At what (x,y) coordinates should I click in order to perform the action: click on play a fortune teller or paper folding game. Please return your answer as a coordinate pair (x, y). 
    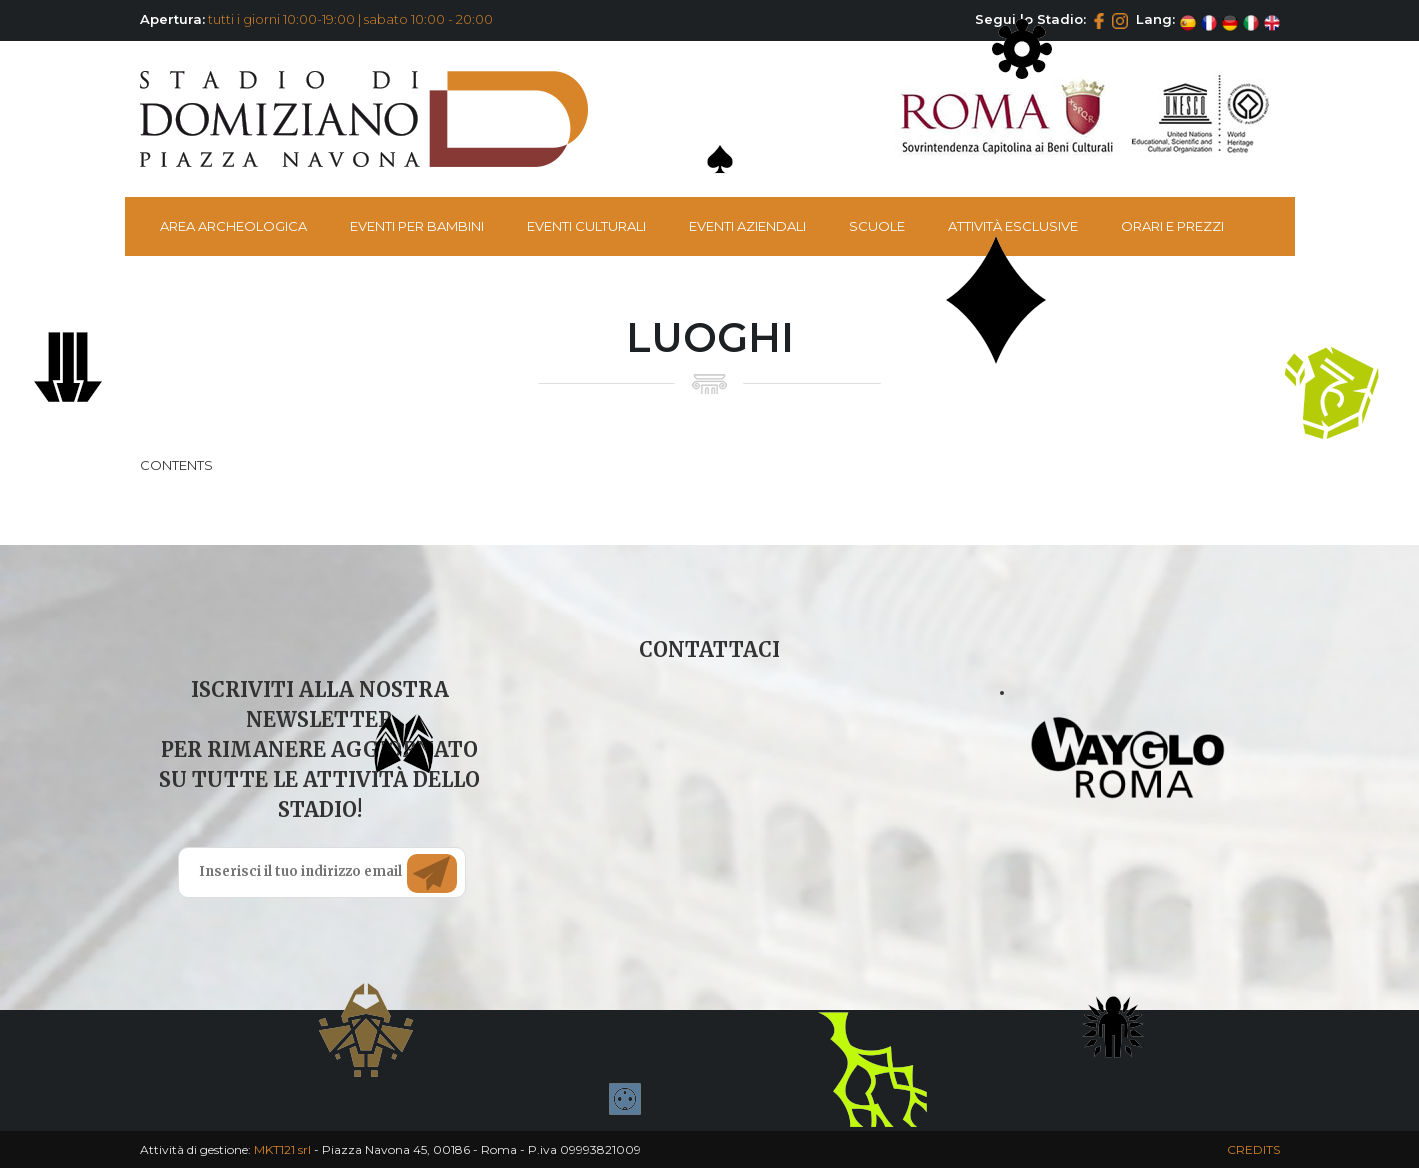
    Looking at the image, I should click on (403, 743).